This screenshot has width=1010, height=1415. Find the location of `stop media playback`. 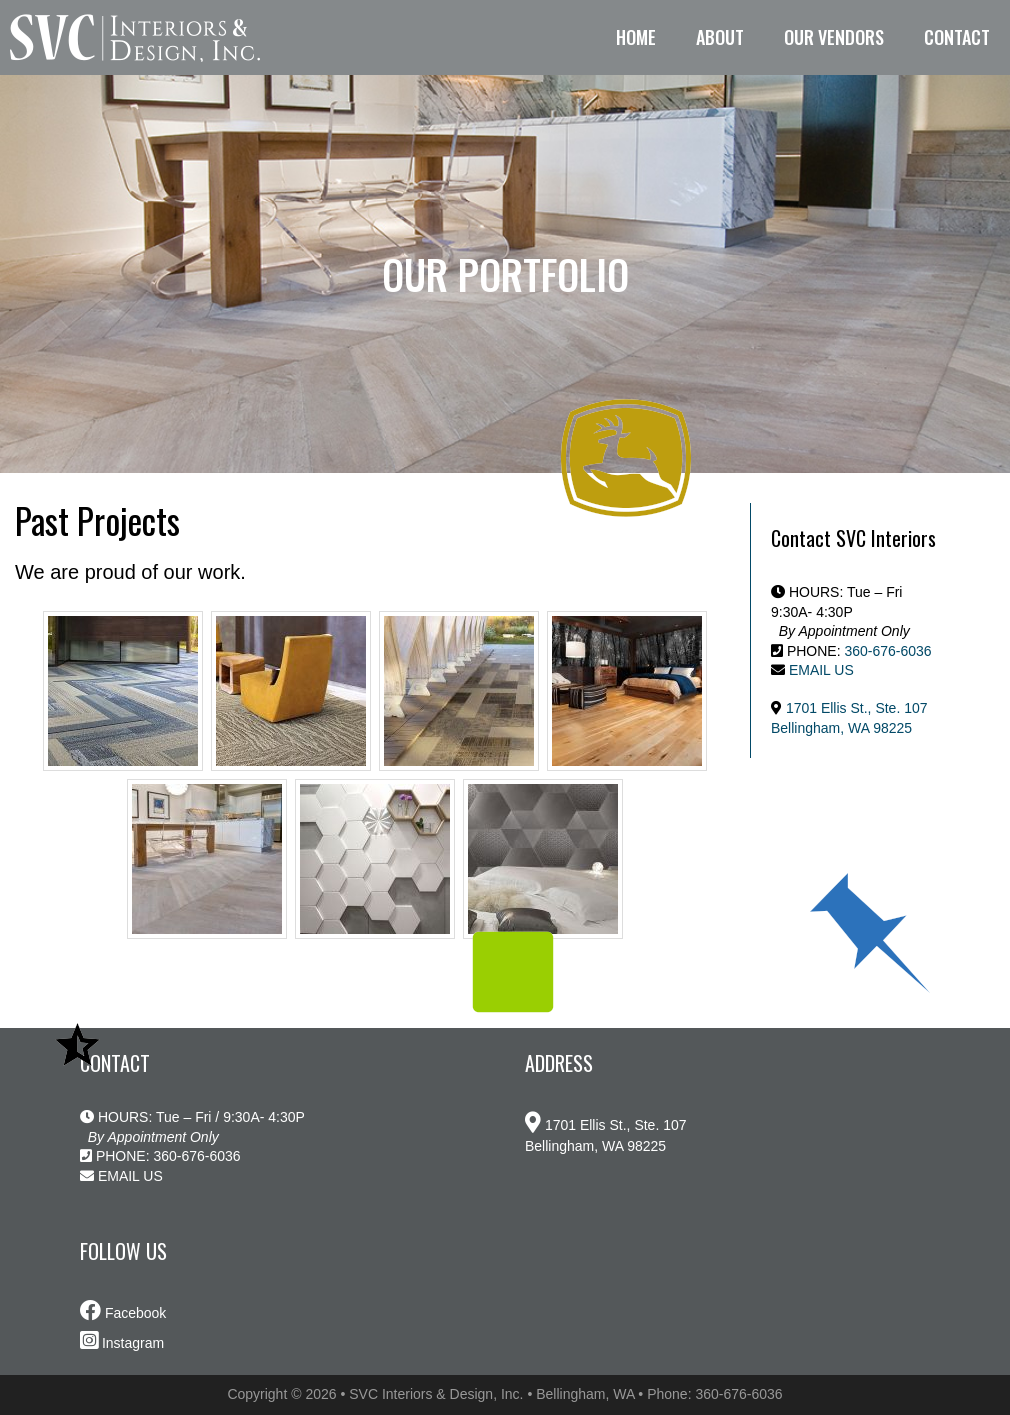

stop media playback is located at coordinates (513, 972).